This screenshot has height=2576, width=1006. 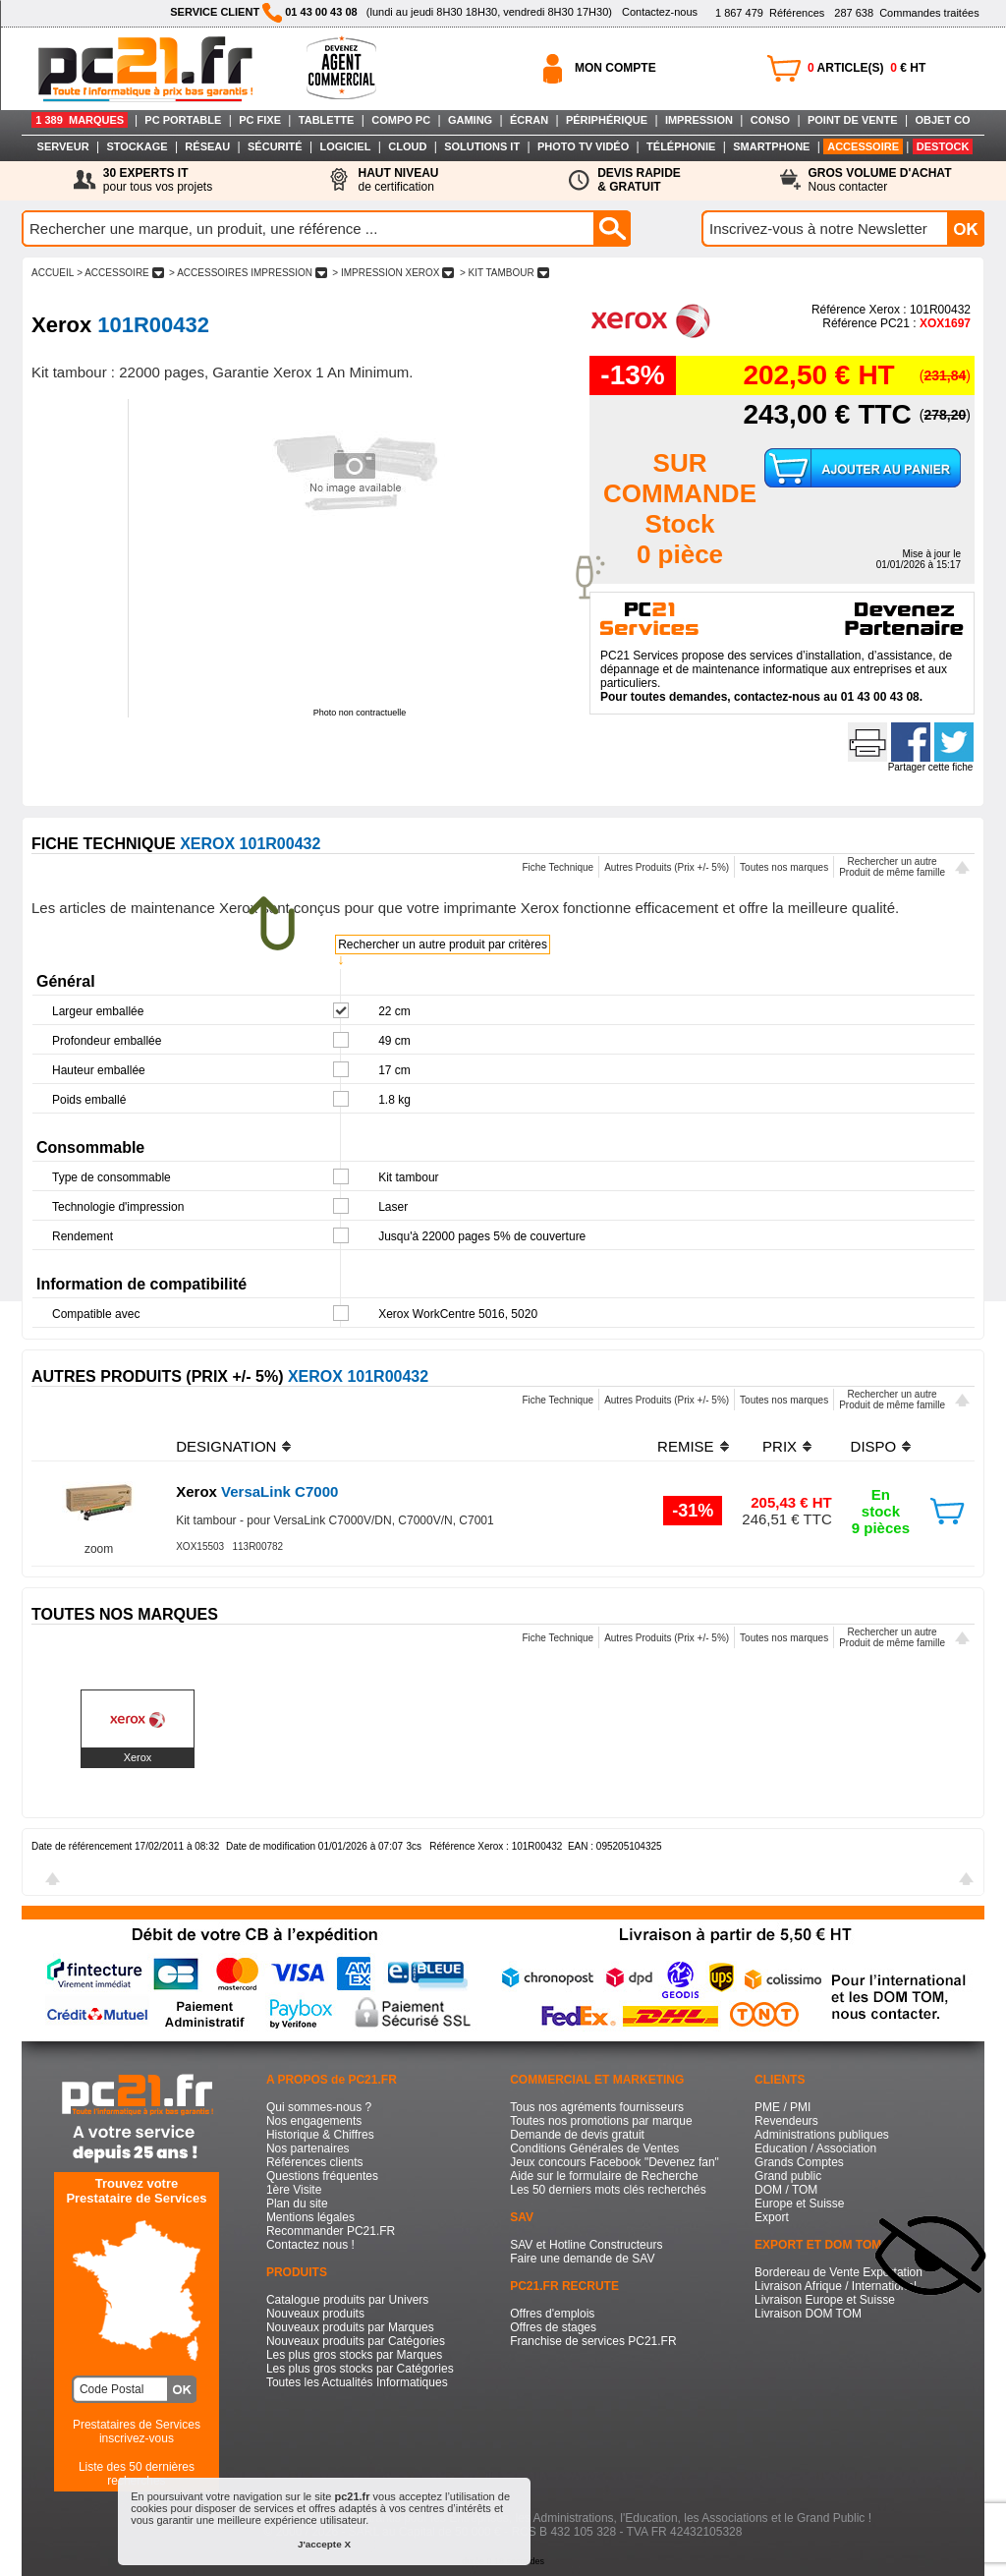 What do you see at coordinates (930, 2256) in the screenshot?
I see `hide content from view` at bounding box center [930, 2256].